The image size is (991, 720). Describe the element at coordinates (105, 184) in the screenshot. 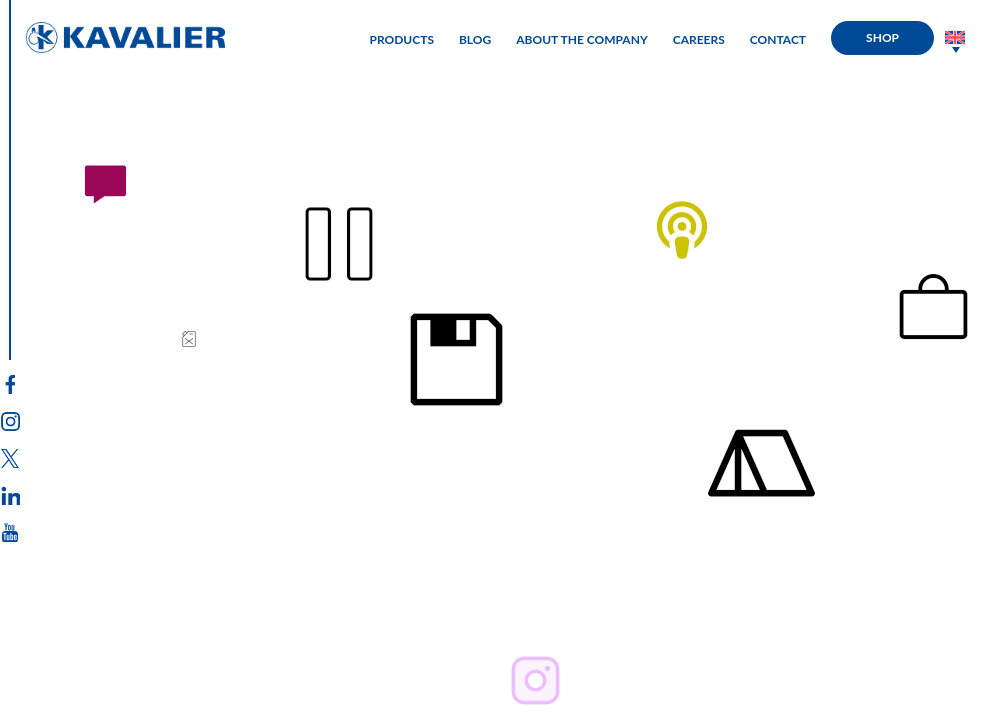

I see `open chat or messaging` at that location.